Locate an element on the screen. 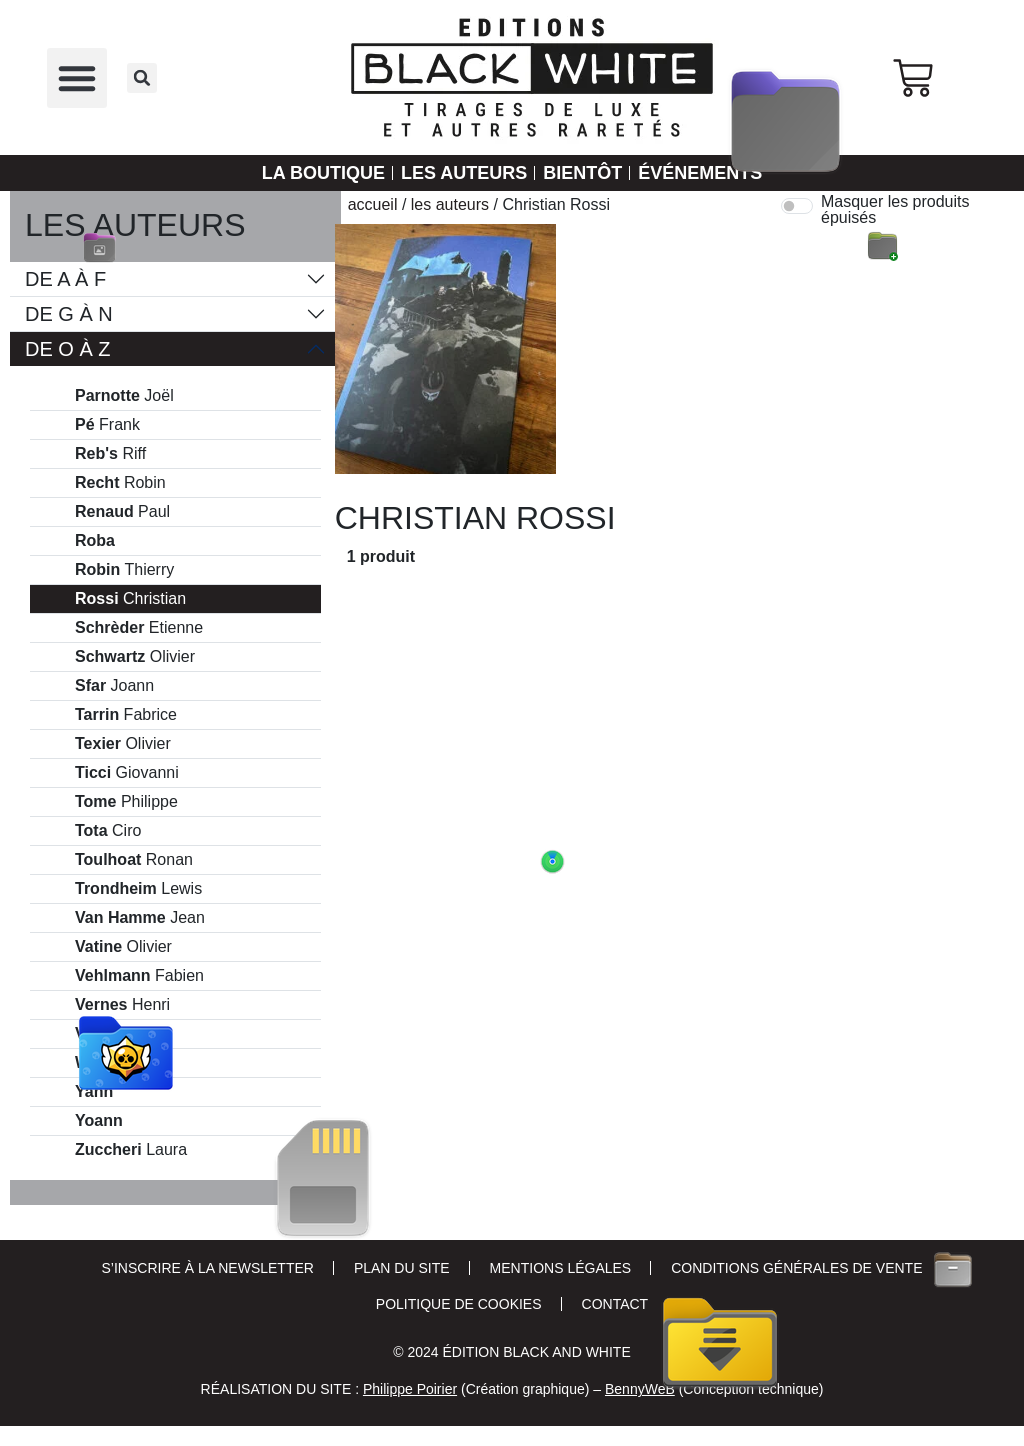 Image resolution: width=1024 pixels, height=1446 pixels. open your pictures folder is located at coordinates (99, 247).